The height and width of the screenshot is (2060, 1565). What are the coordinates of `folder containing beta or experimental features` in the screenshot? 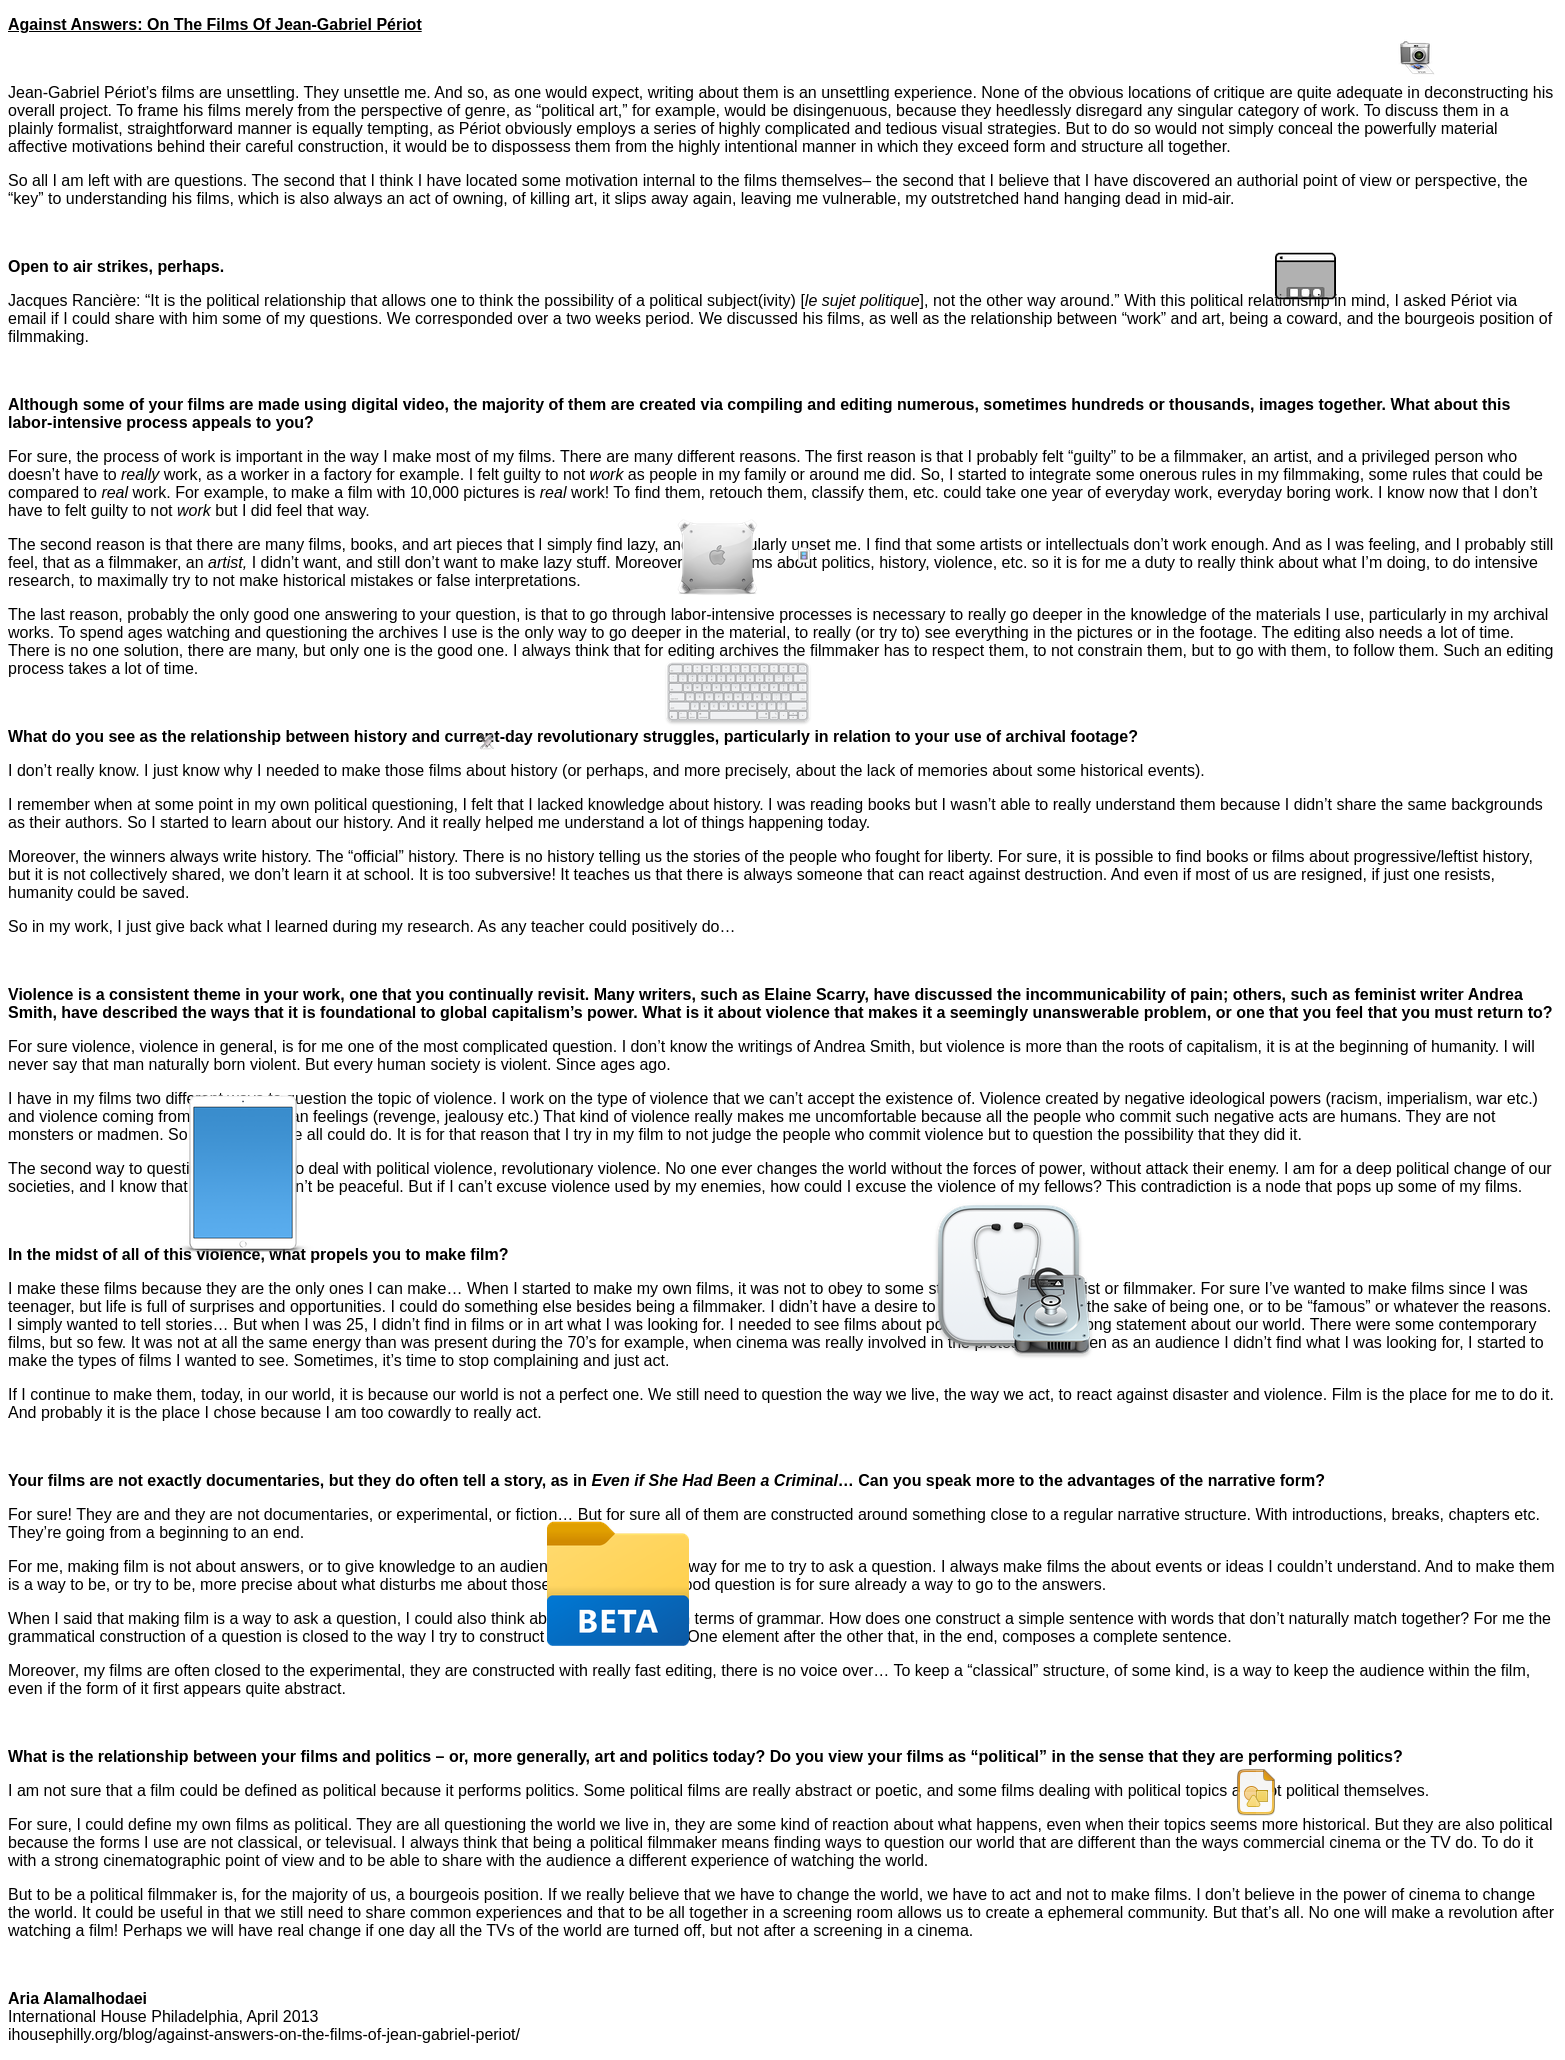 It's located at (618, 1581).